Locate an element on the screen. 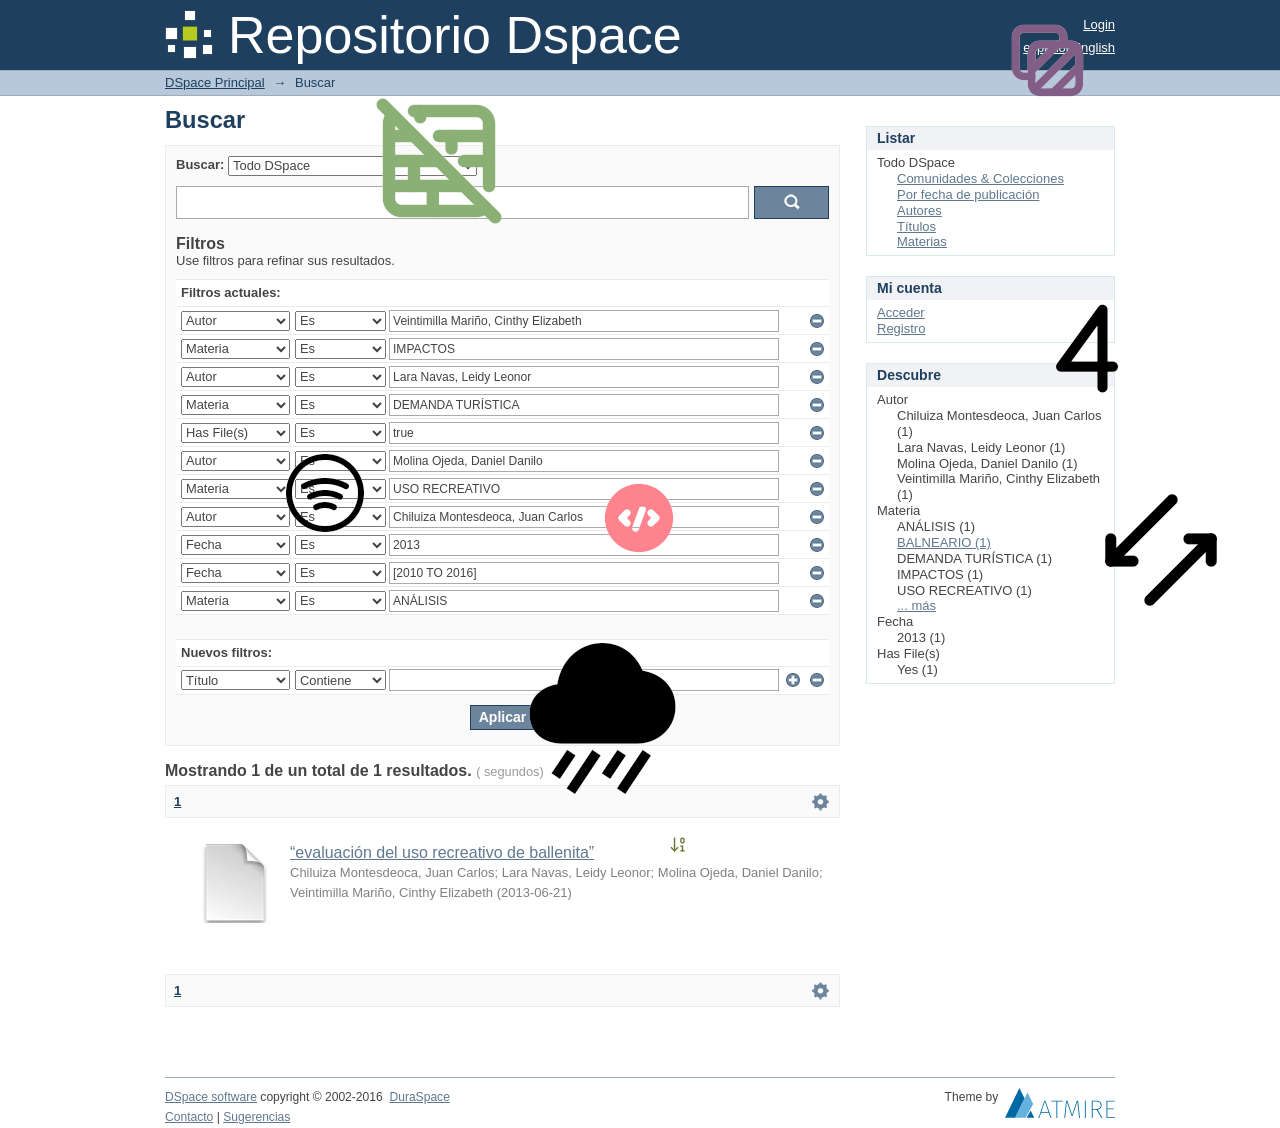  indicates rainy weather conditions is located at coordinates (602, 718).